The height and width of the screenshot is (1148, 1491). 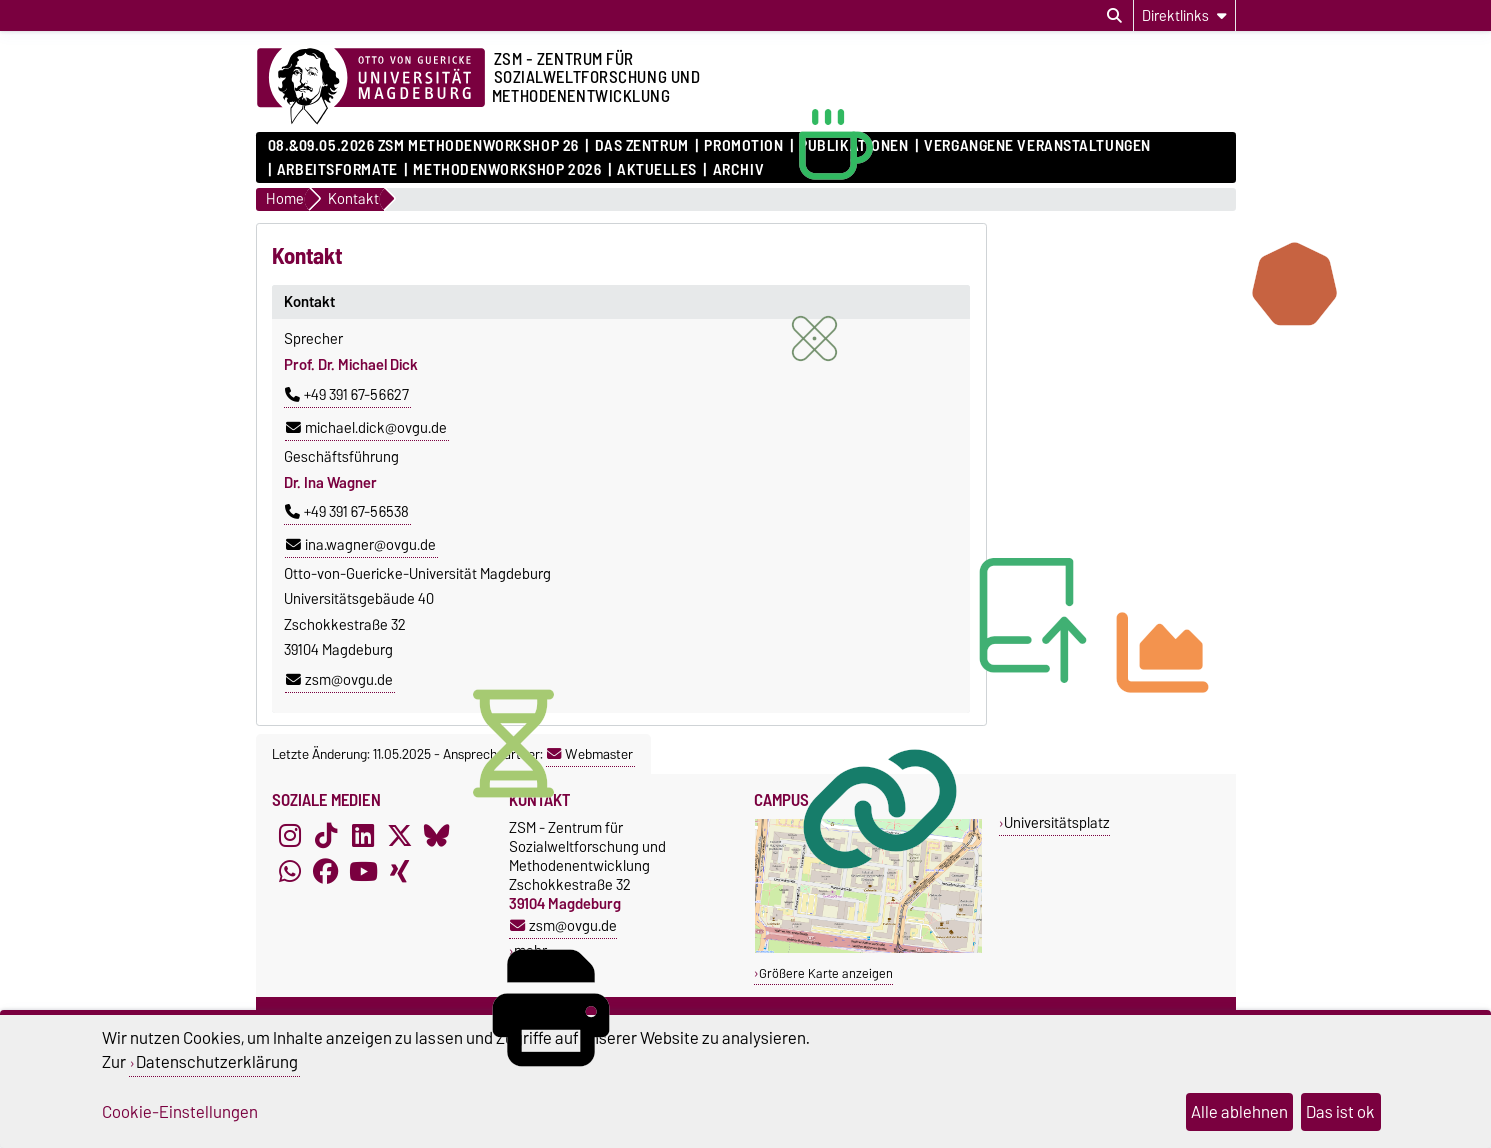 What do you see at coordinates (880, 809) in the screenshot?
I see `copy or share a link` at bounding box center [880, 809].